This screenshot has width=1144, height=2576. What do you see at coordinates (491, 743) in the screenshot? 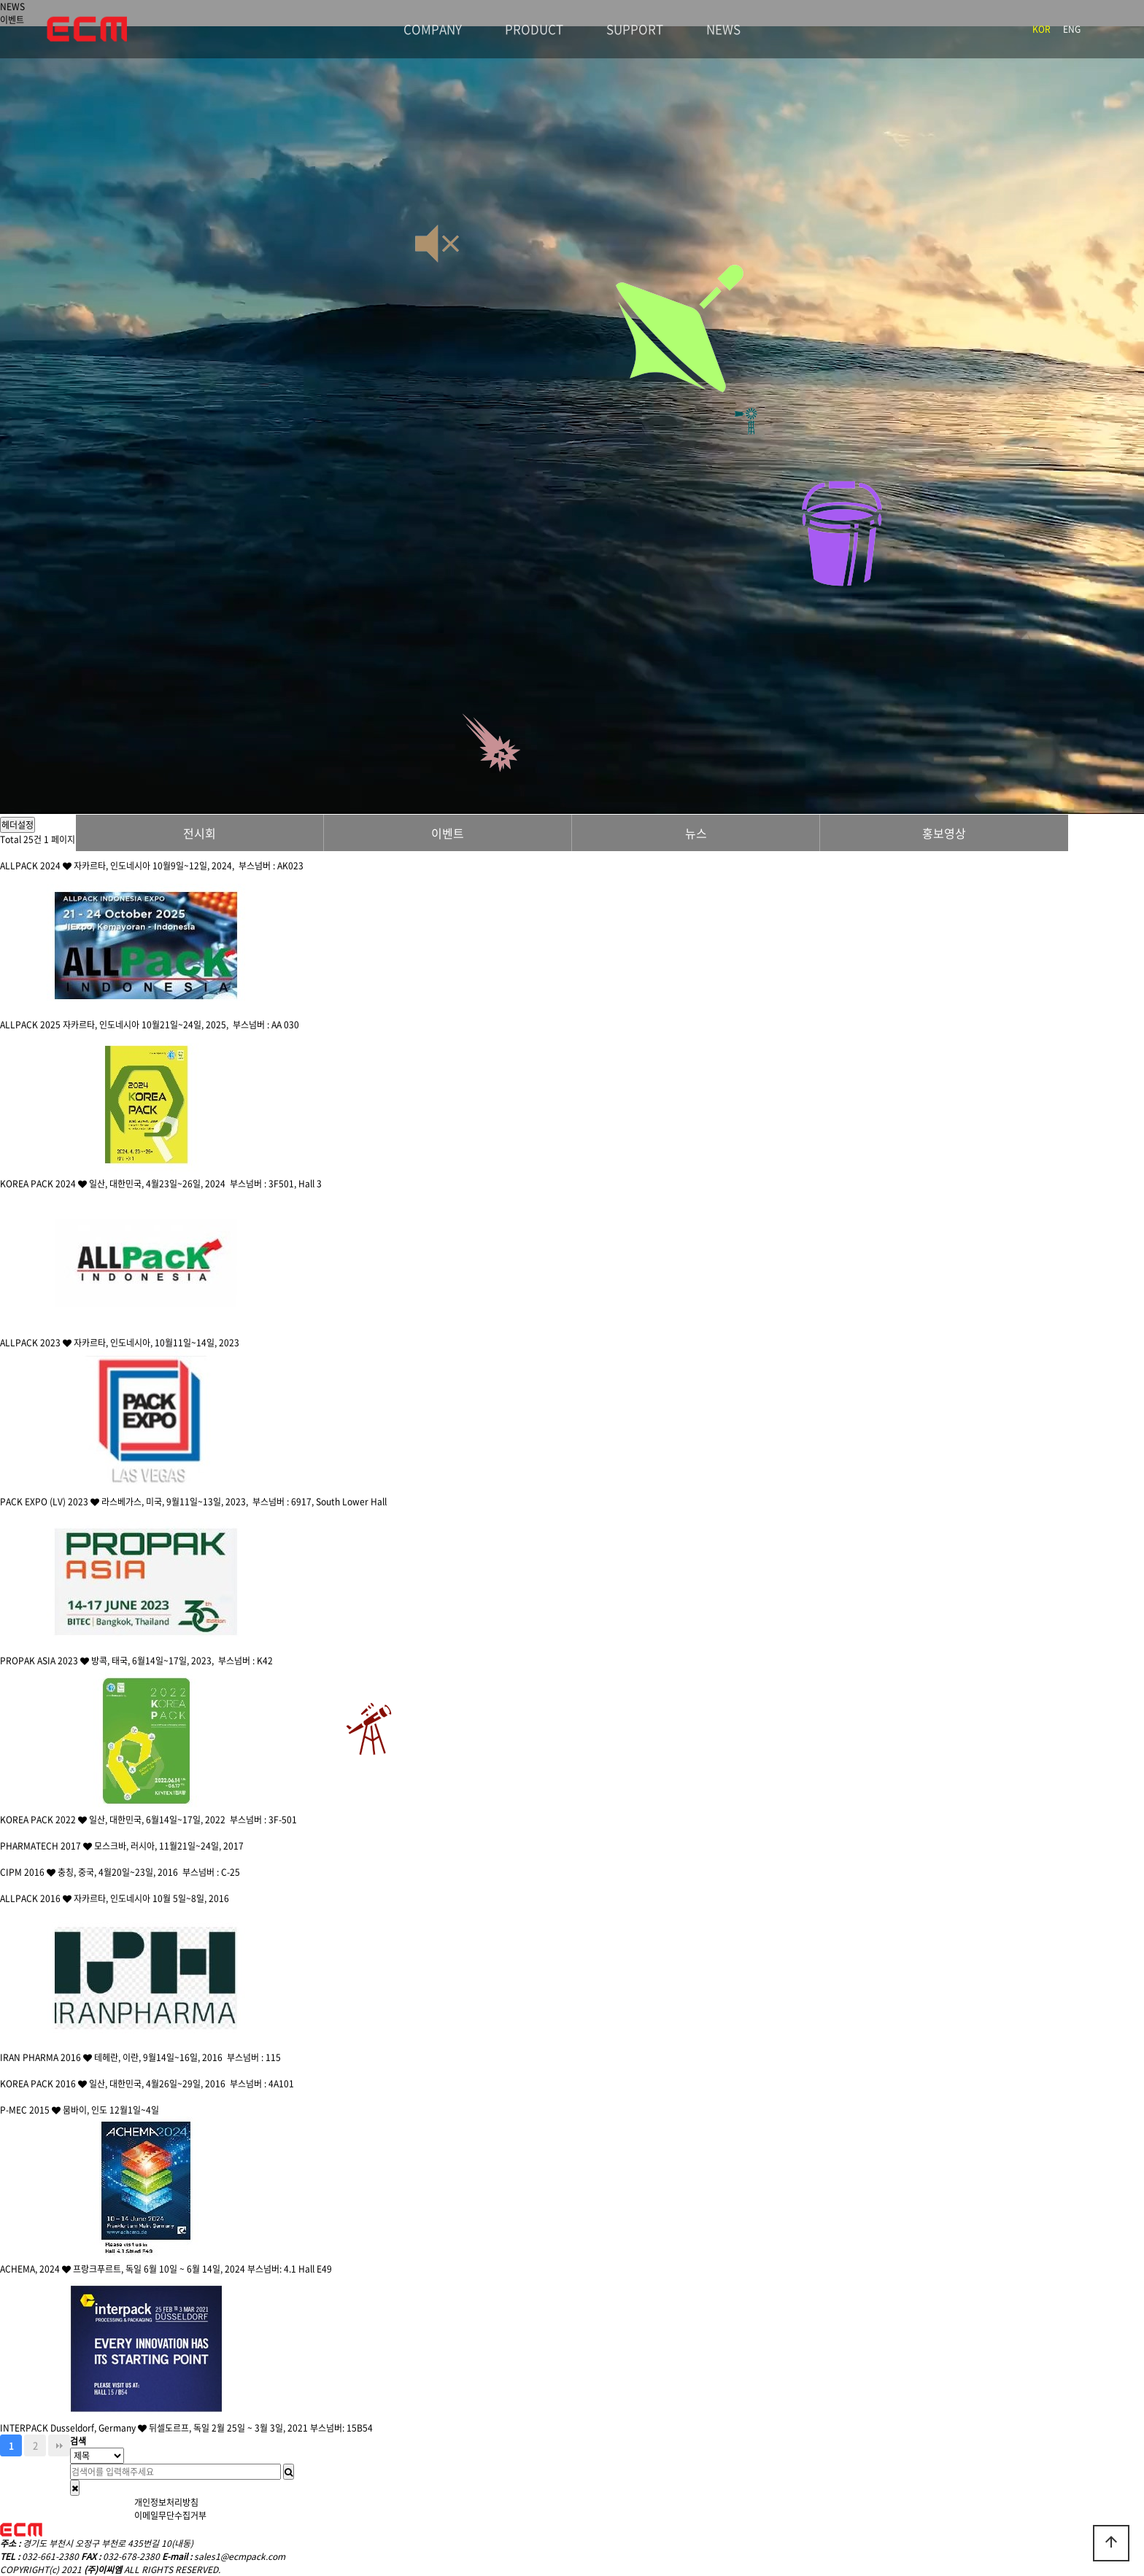
I see `indicates a meteor shower or cosmic event in-game` at bounding box center [491, 743].